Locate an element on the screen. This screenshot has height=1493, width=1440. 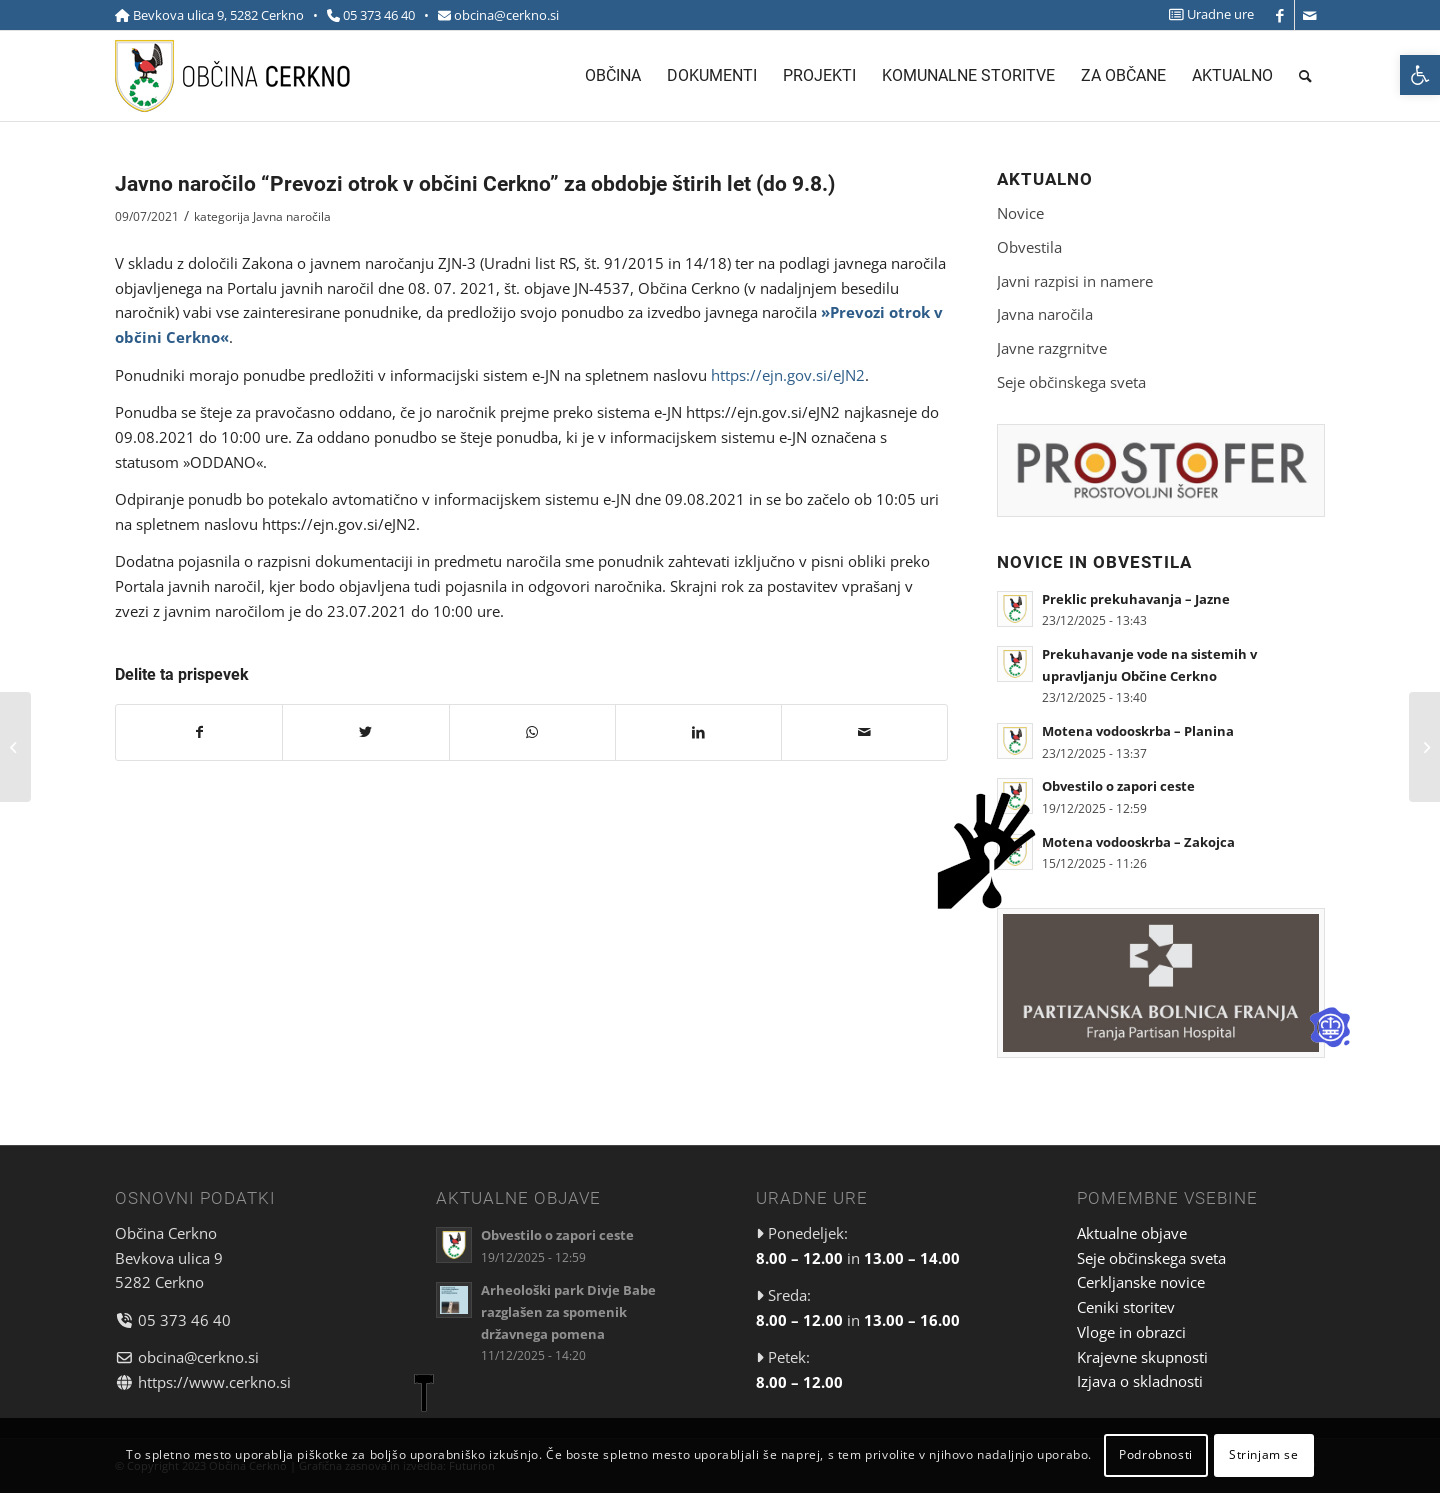
indicates an official or verified document is located at coordinates (1330, 1027).